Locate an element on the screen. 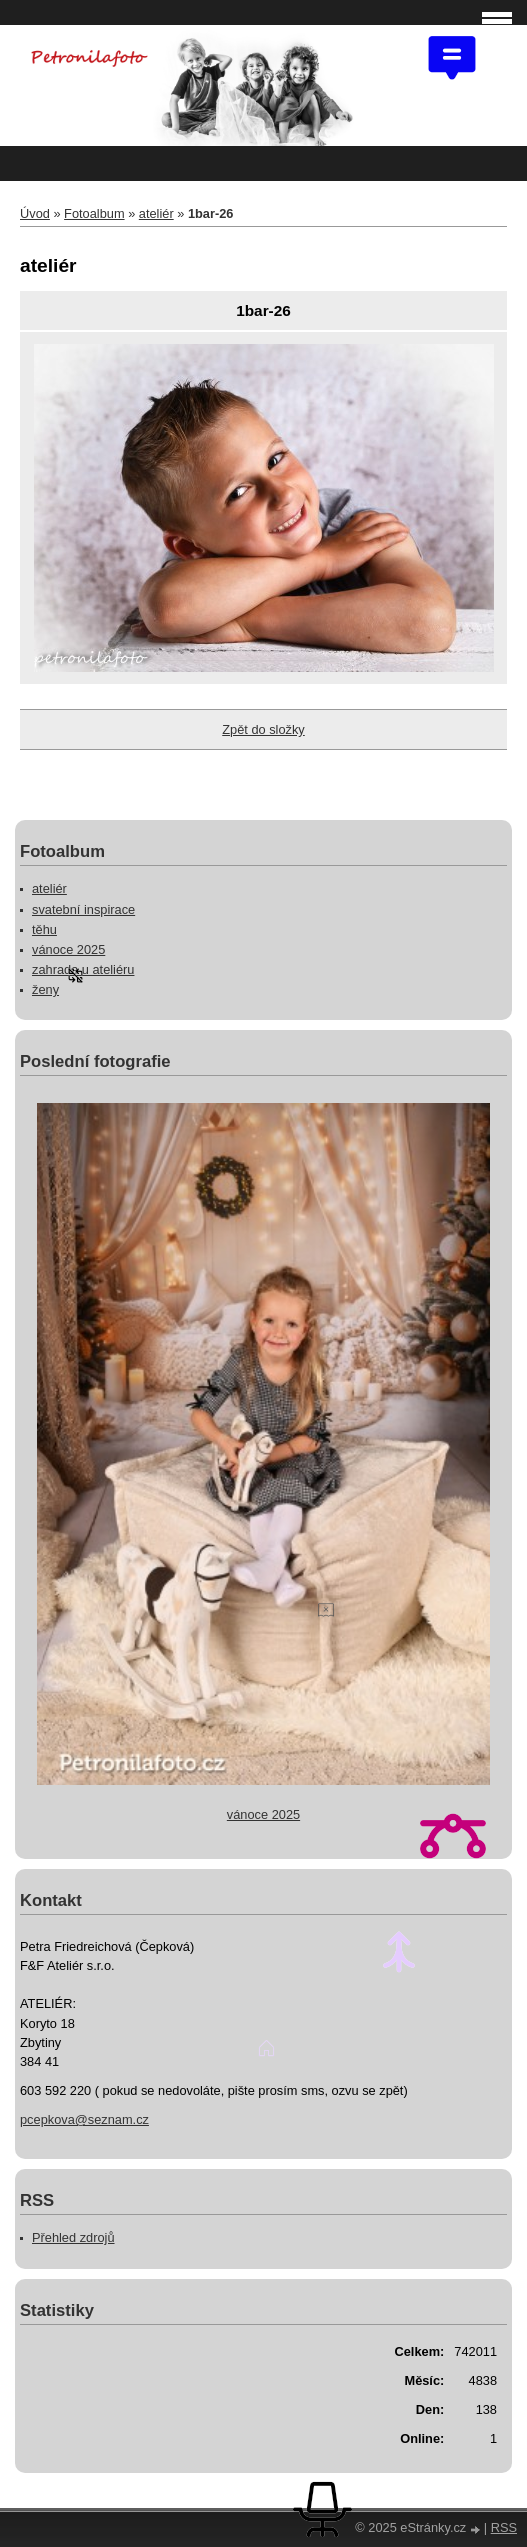 This screenshot has width=527, height=2547. shuffle or swap mode disabled is located at coordinates (75, 975).